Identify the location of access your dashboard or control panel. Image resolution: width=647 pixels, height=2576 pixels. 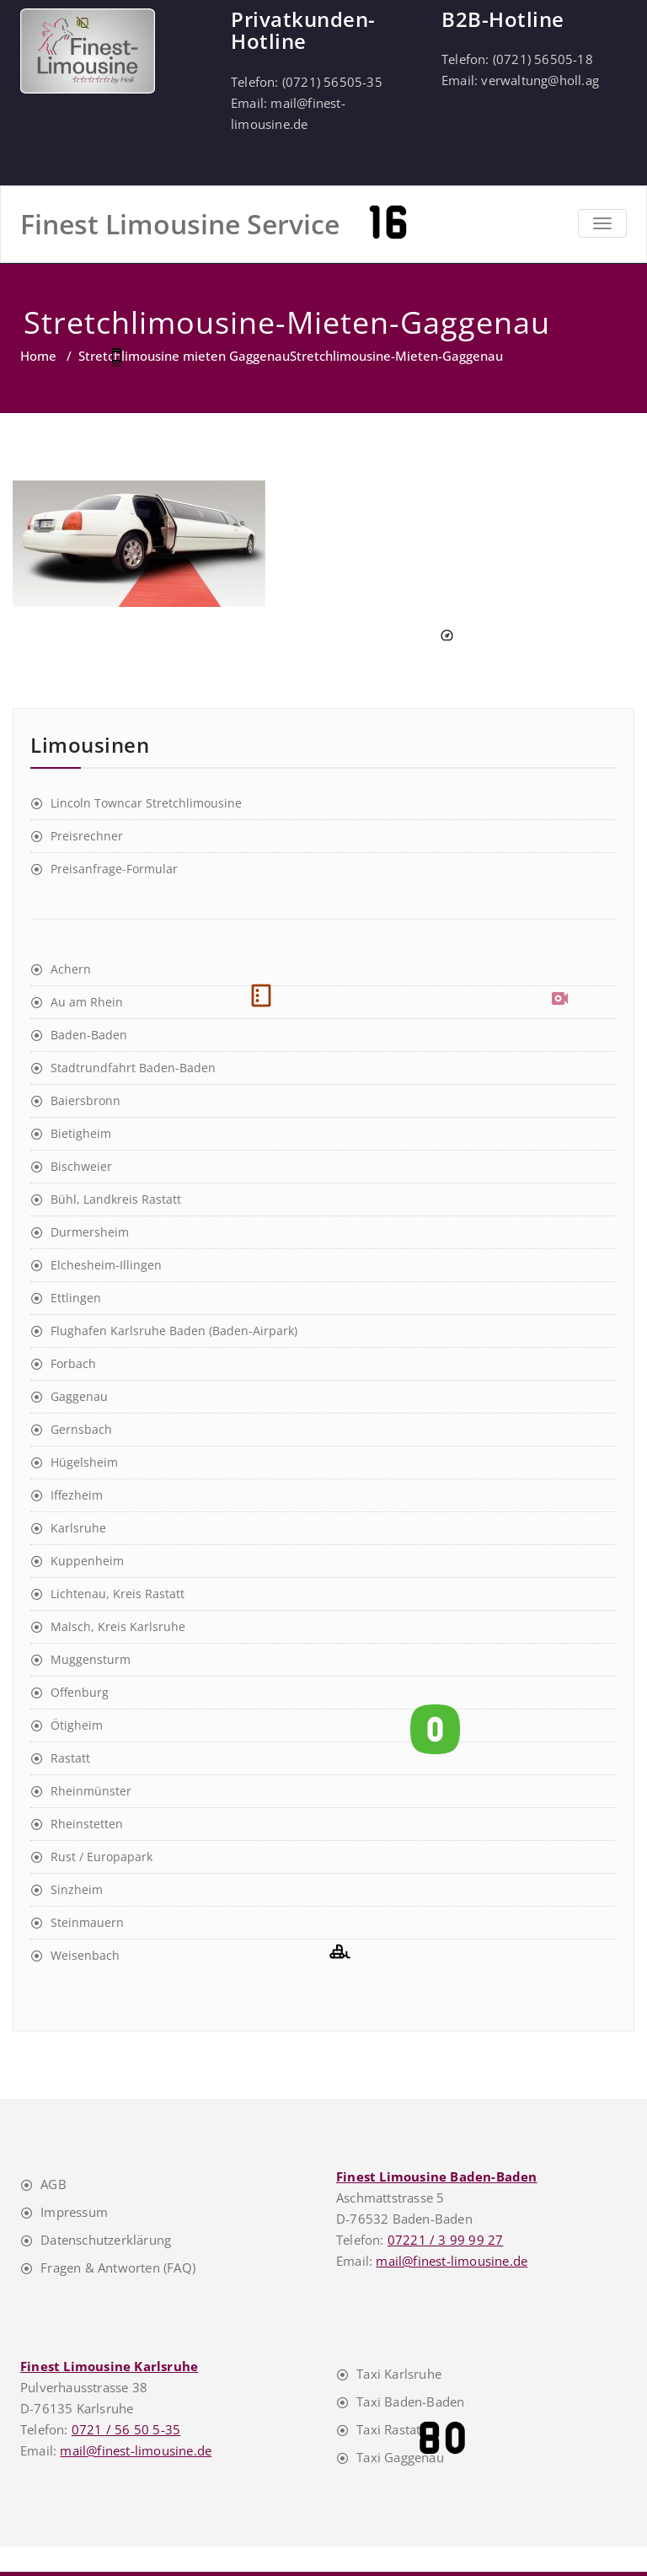
(446, 635).